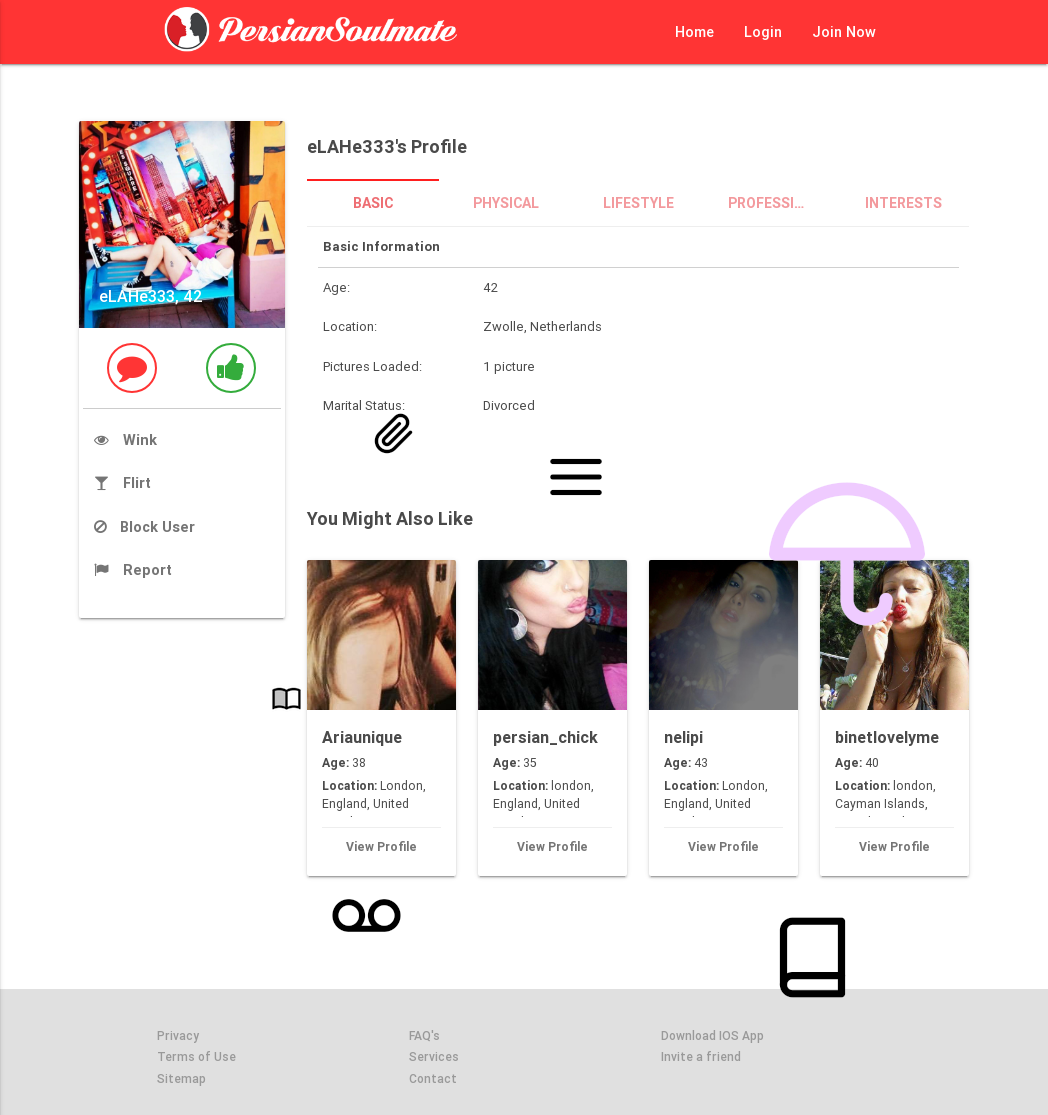 The height and width of the screenshot is (1115, 1048). What do you see at coordinates (812, 957) in the screenshot?
I see `open a book or reading view` at bounding box center [812, 957].